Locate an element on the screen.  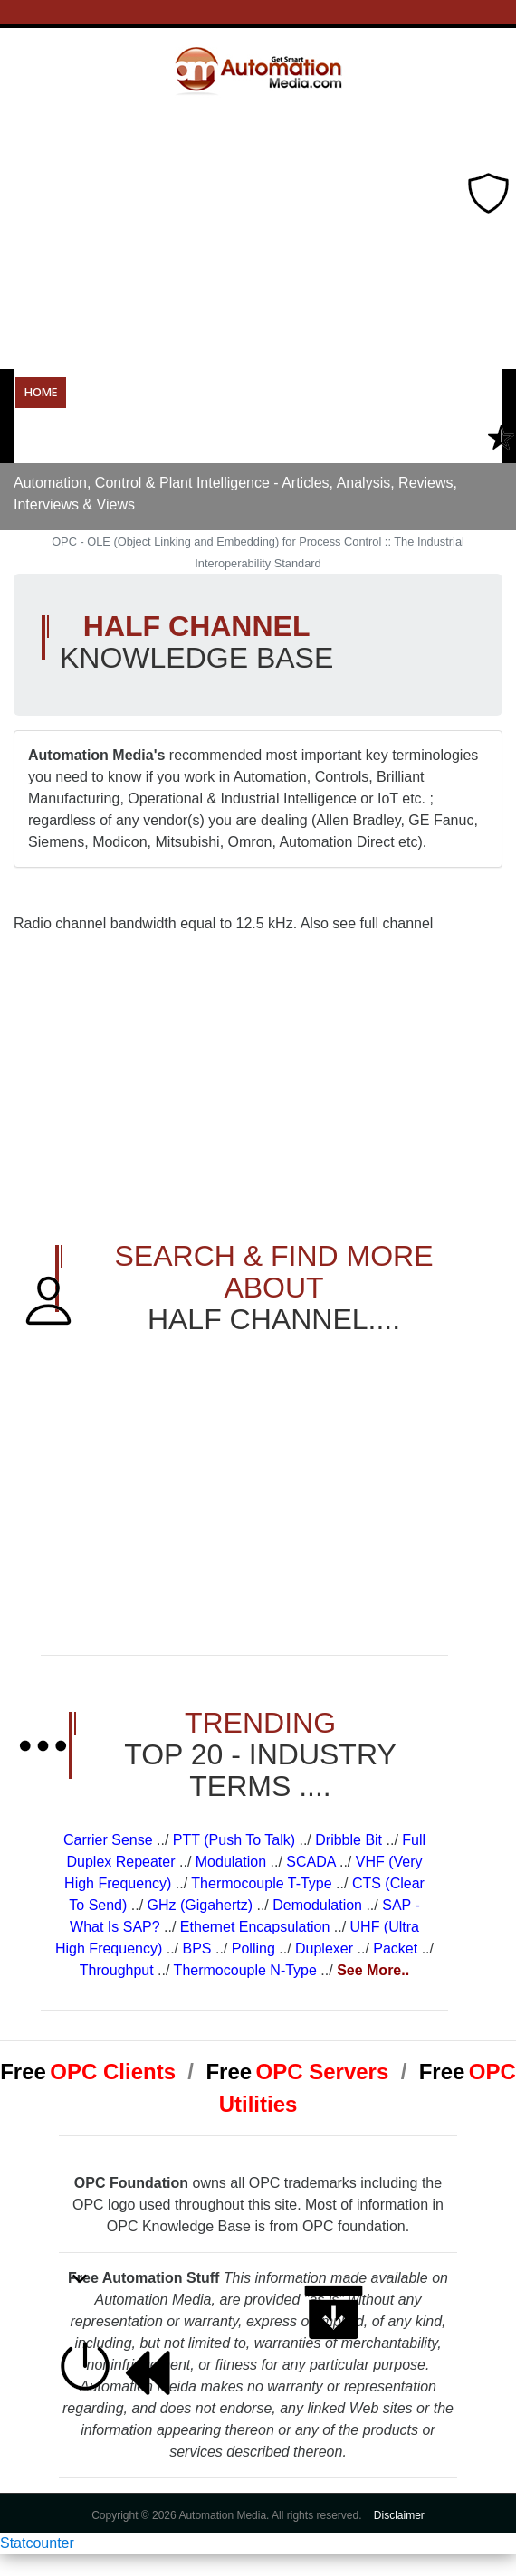
expand a collapsed section or menu is located at coordinates (80, 2278).